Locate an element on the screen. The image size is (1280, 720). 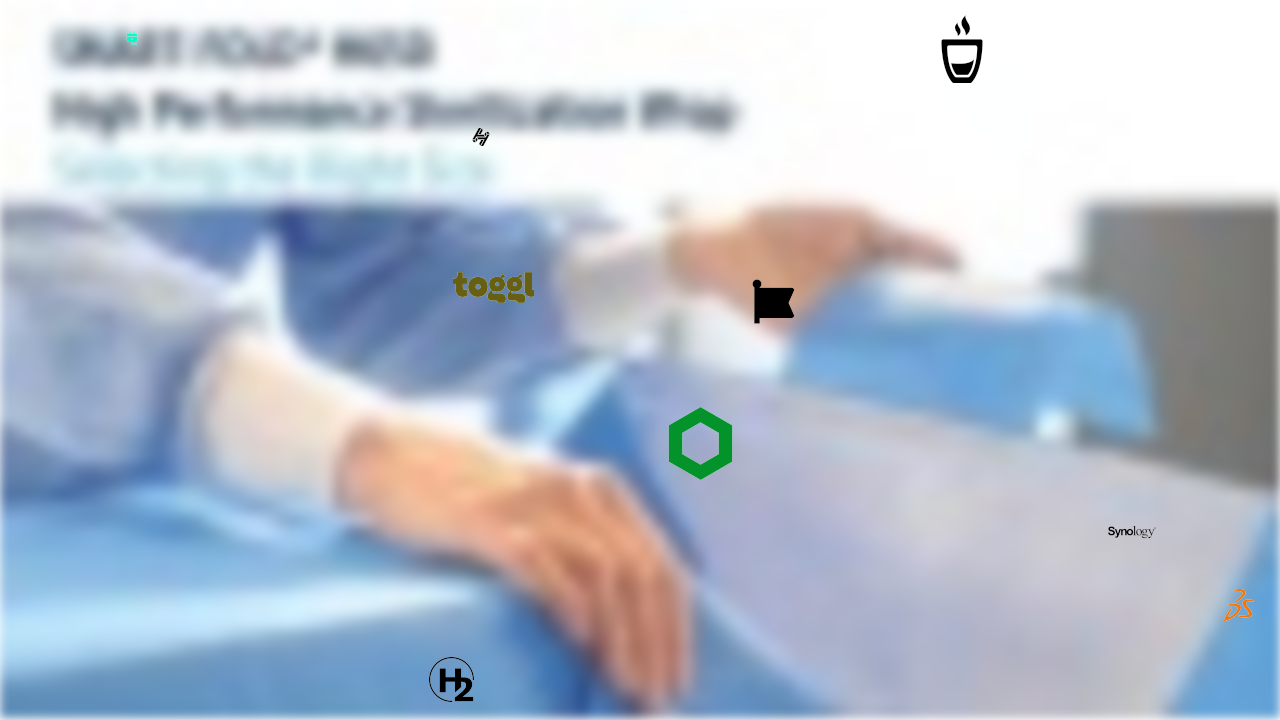
connect to power source is located at coordinates (132, 38).